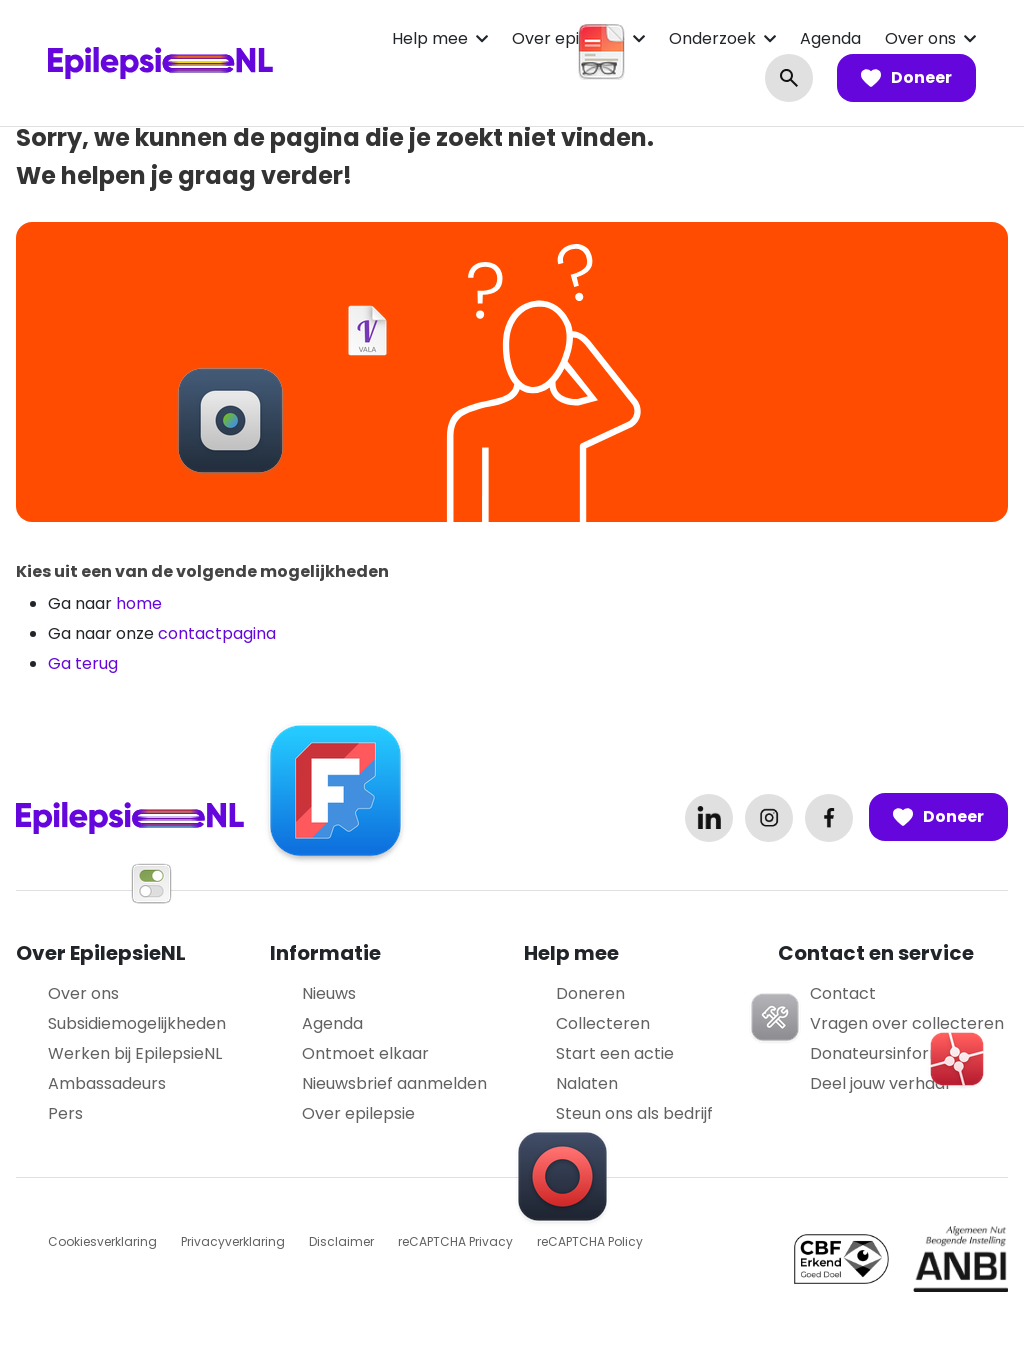  Describe the element at coordinates (957, 1059) in the screenshot. I see `open rygel media server application` at that location.